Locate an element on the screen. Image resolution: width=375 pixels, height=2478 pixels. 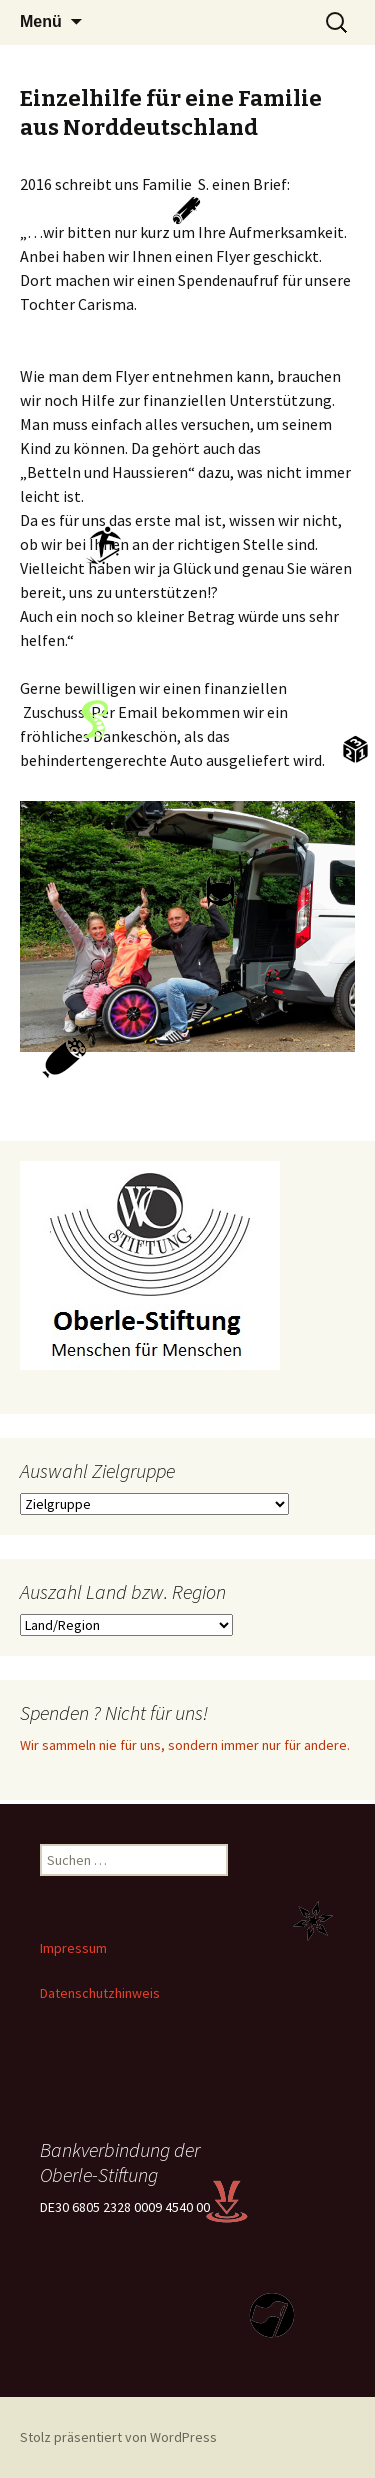
represents a sea creature or kraken enemy type is located at coordinates (94, 719).